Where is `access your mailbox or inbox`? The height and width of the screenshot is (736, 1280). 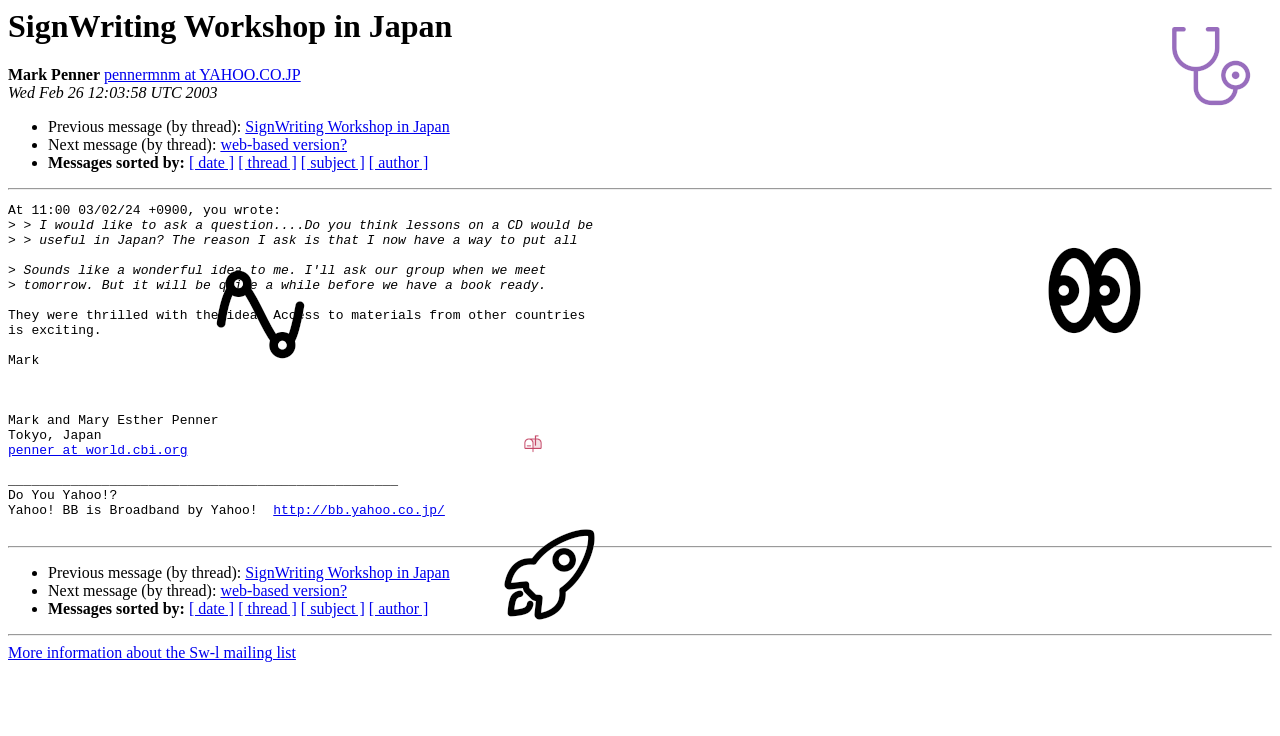
access your mailbox or inbox is located at coordinates (533, 444).